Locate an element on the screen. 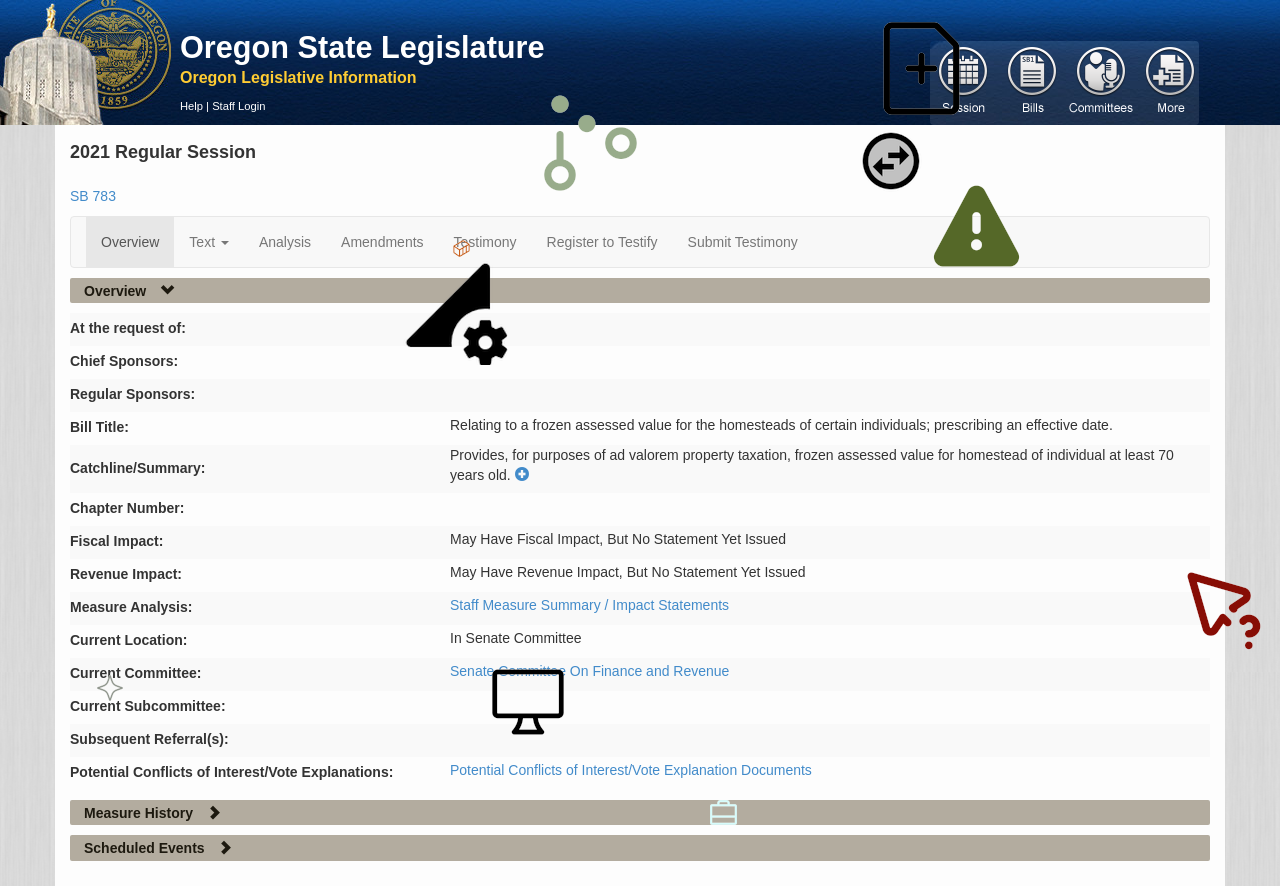 The height and width of the screenshot is (886, 1280). access data or network settings is located at coordinates (454, 311).